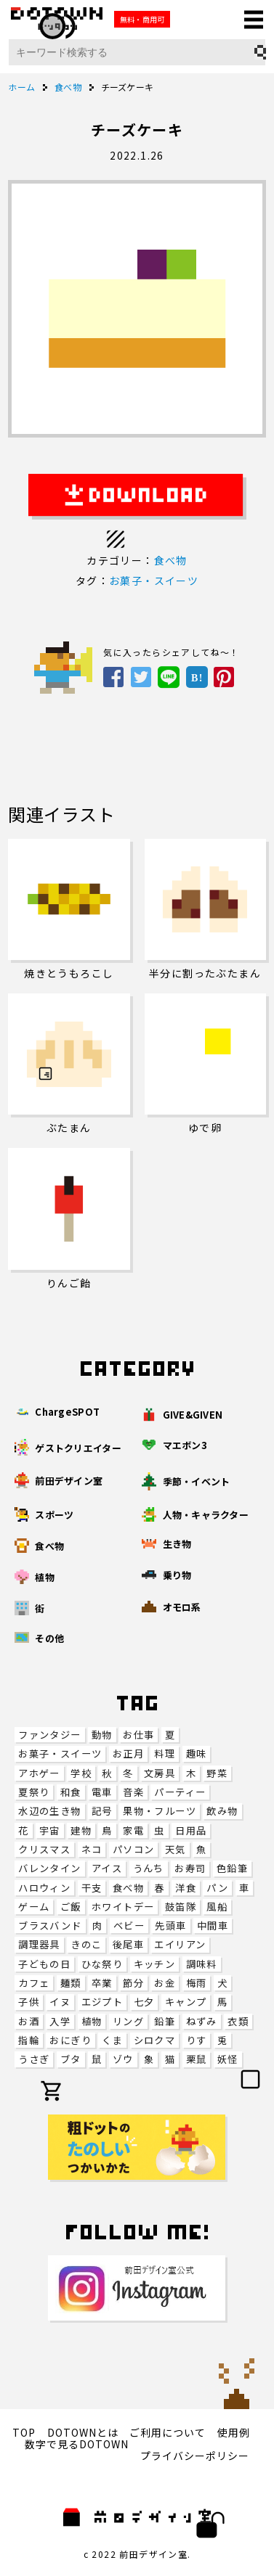 The image size is (274, 2576). What do you see at coordinates (45, 1073) in the screenshot?
I see `align content to bottom-right of container` at bounding box center [45, 1073].